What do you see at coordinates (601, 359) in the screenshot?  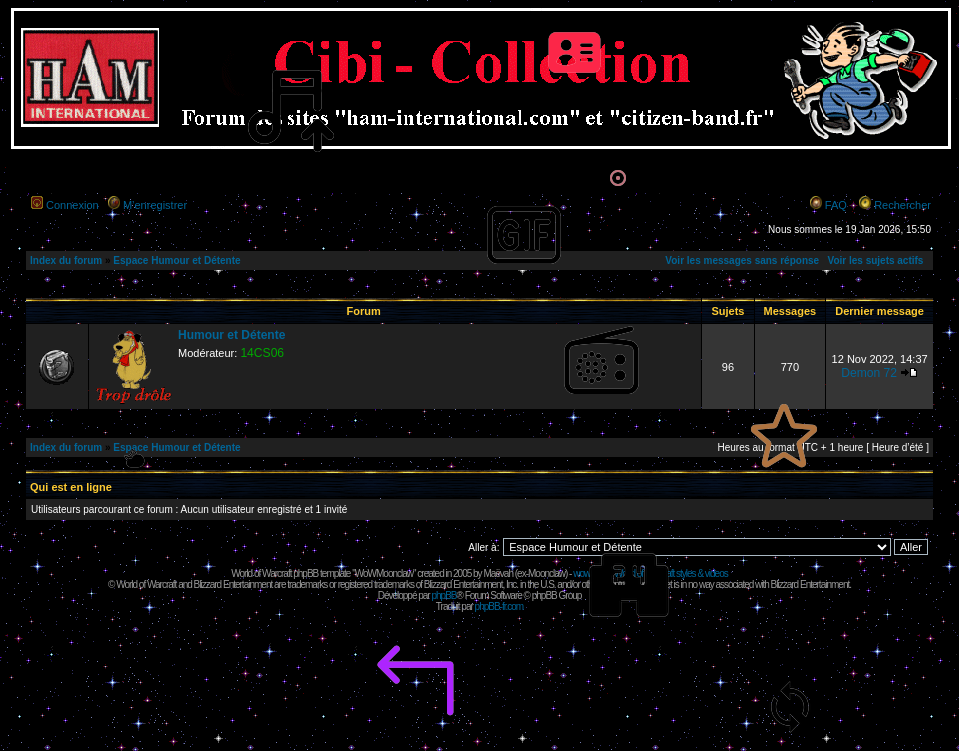 I see `listen to radio or audio broadcasts` at bounding box center [601, 359].